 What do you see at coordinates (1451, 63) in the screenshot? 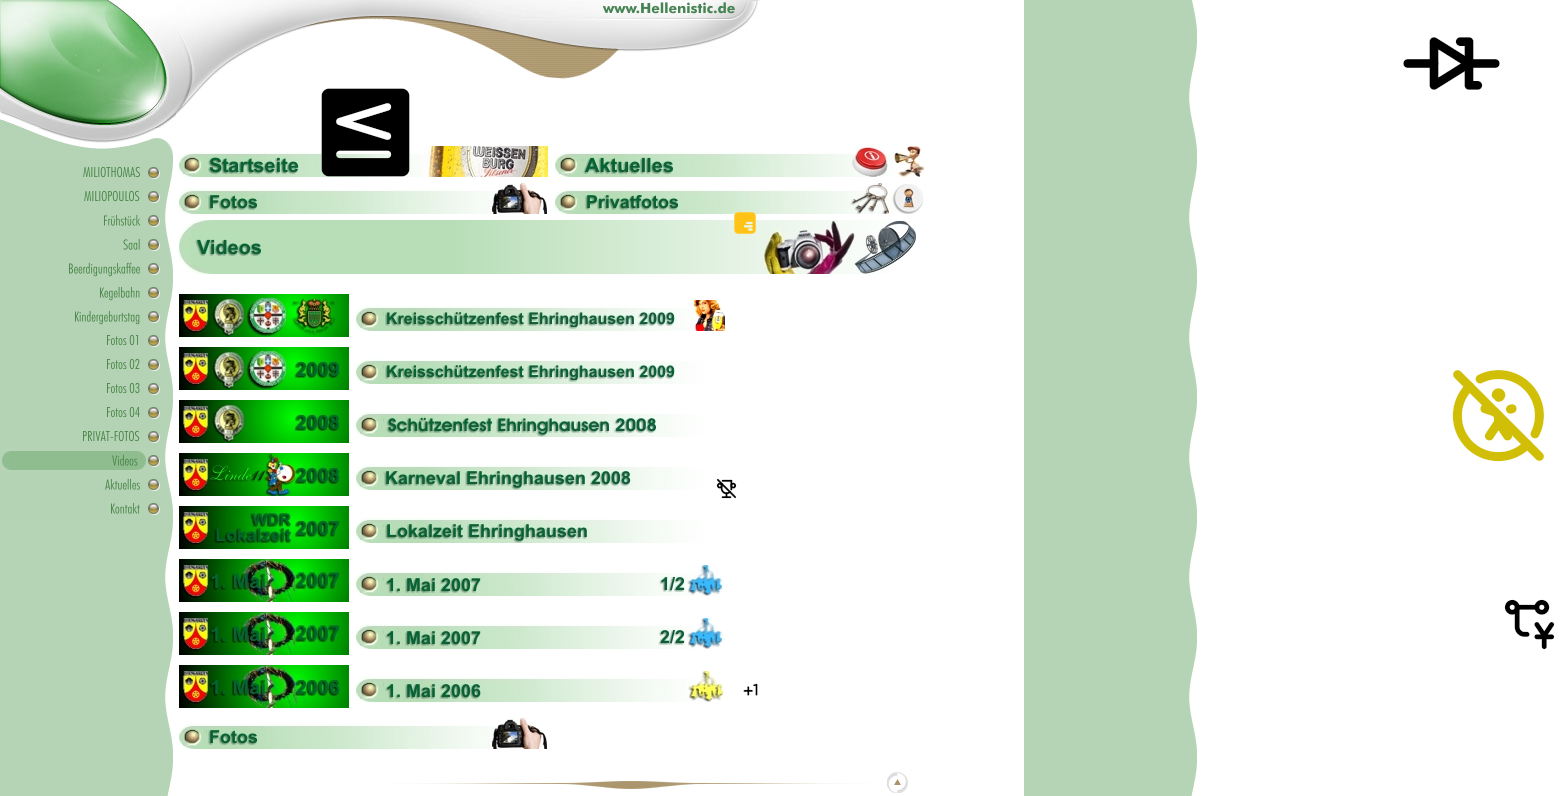
I see `zener diode circuit component symbol` at bounding box center [1451, 63].